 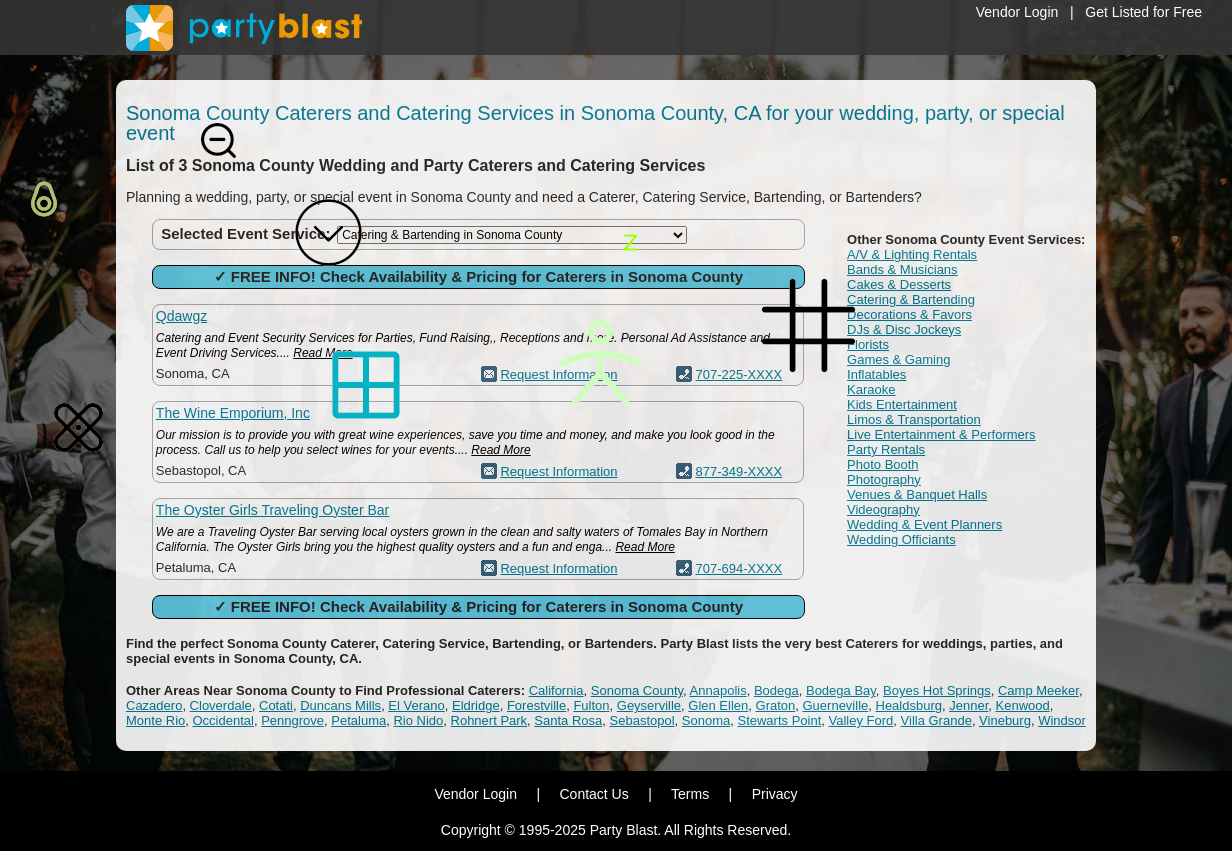 What do you see at coordinates (808, 325) in the screenshot?
I see `view or browse hashtags` at bounding box center [808, 325].